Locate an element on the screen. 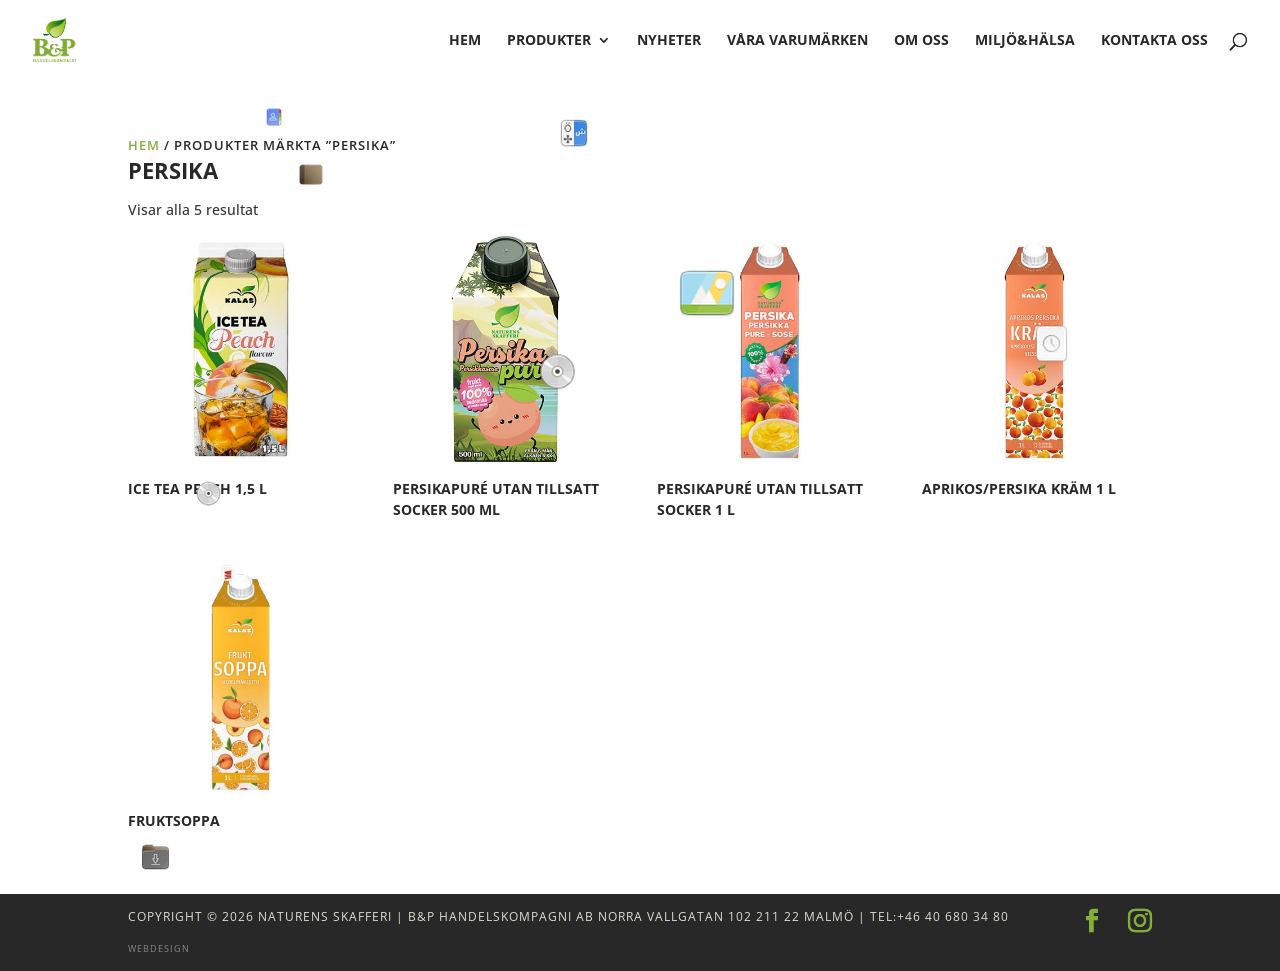 Image resolution: width=1280 pixels, height=971 pixels. indicates a DVD-R disc drive or media is located at coordinates (557, 371).